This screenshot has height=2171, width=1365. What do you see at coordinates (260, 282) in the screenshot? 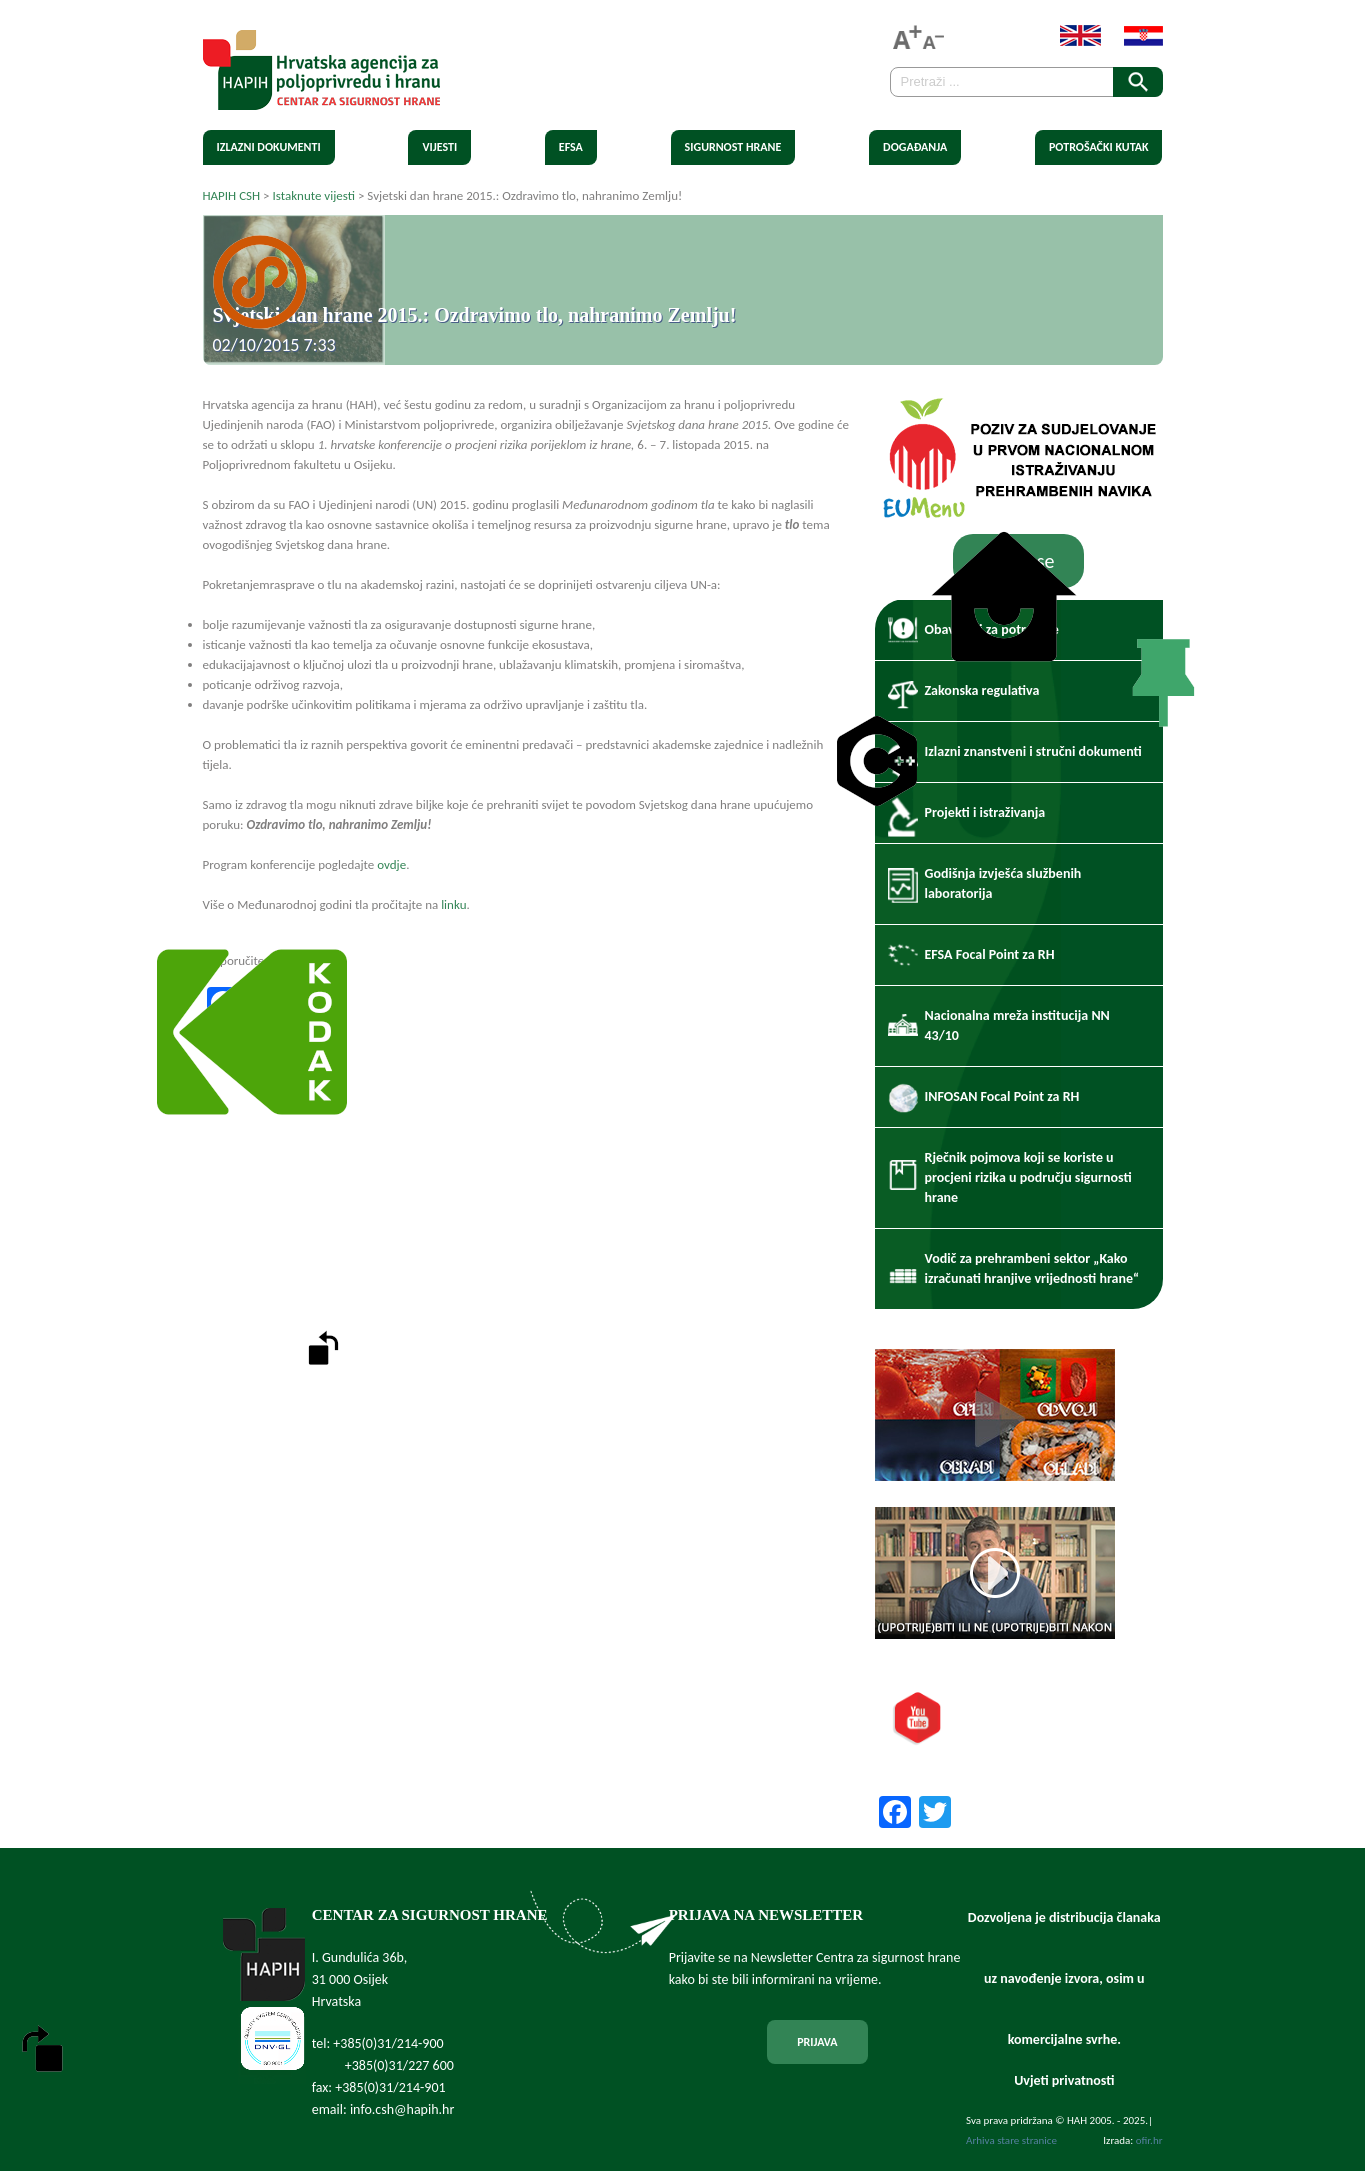
I see `open a mini program or lightweight app` at bounding box center [260, 282].